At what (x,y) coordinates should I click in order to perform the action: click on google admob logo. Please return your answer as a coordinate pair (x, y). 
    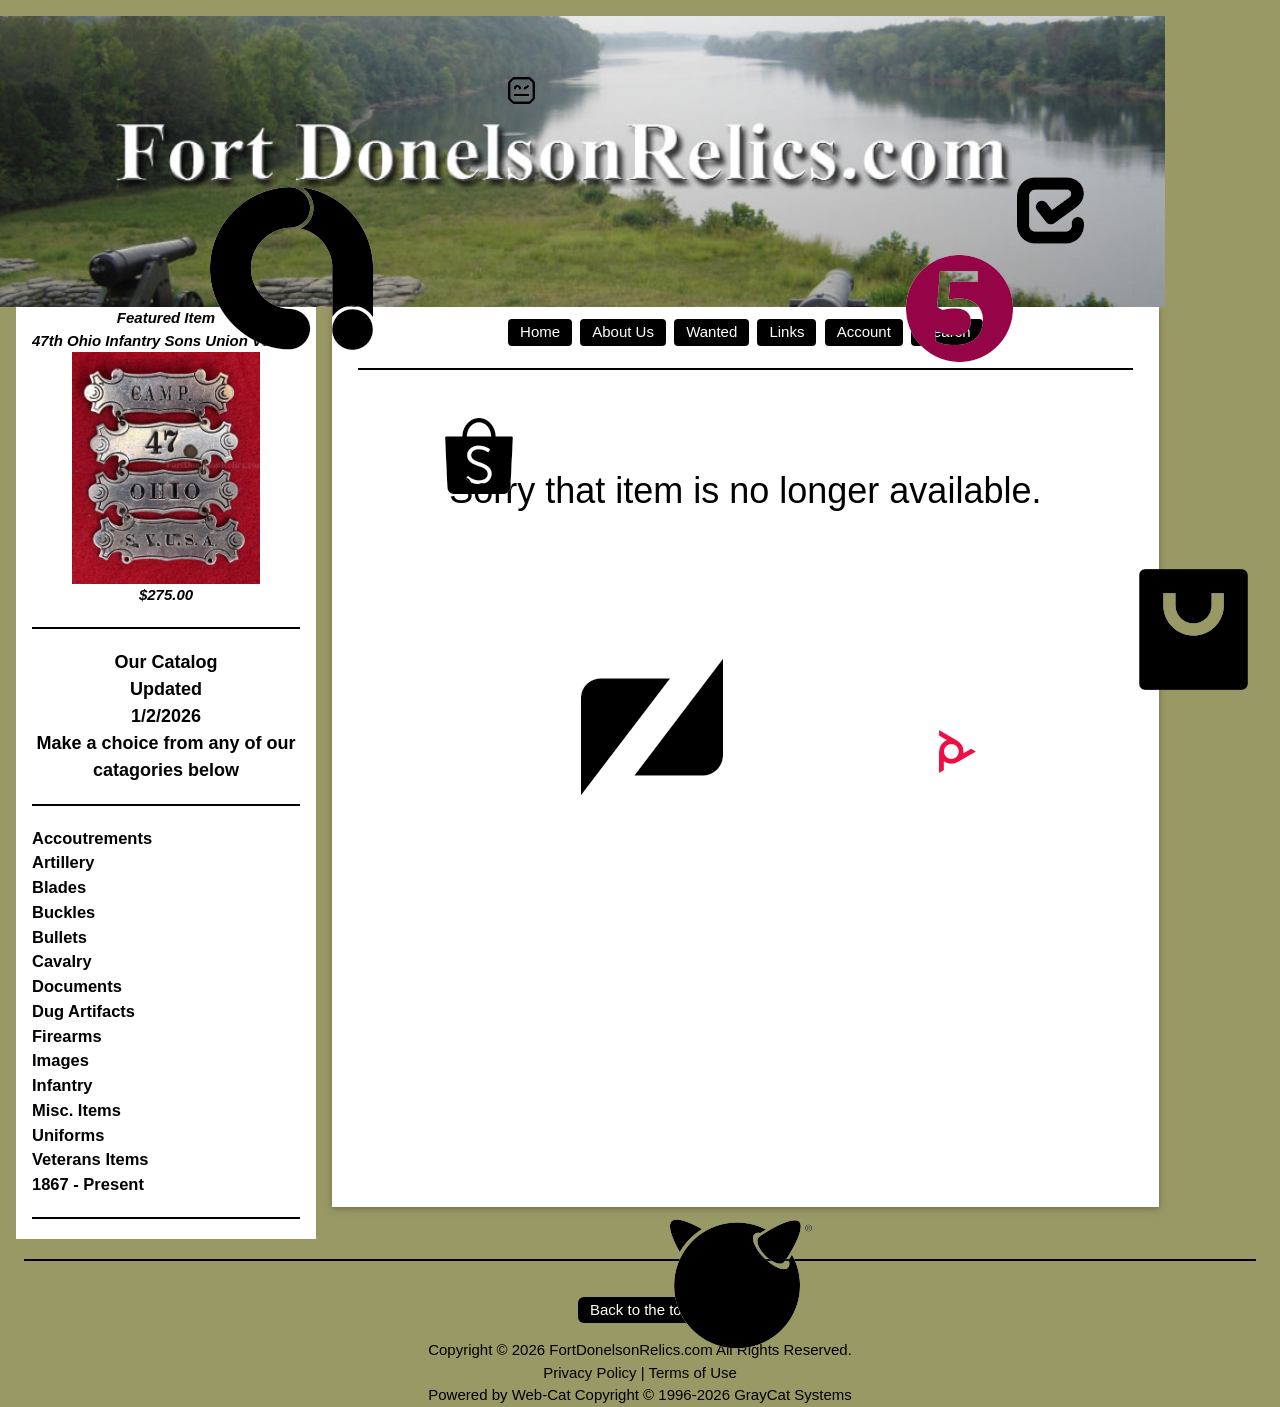
    Looking at the image, I should click on (291, 268).